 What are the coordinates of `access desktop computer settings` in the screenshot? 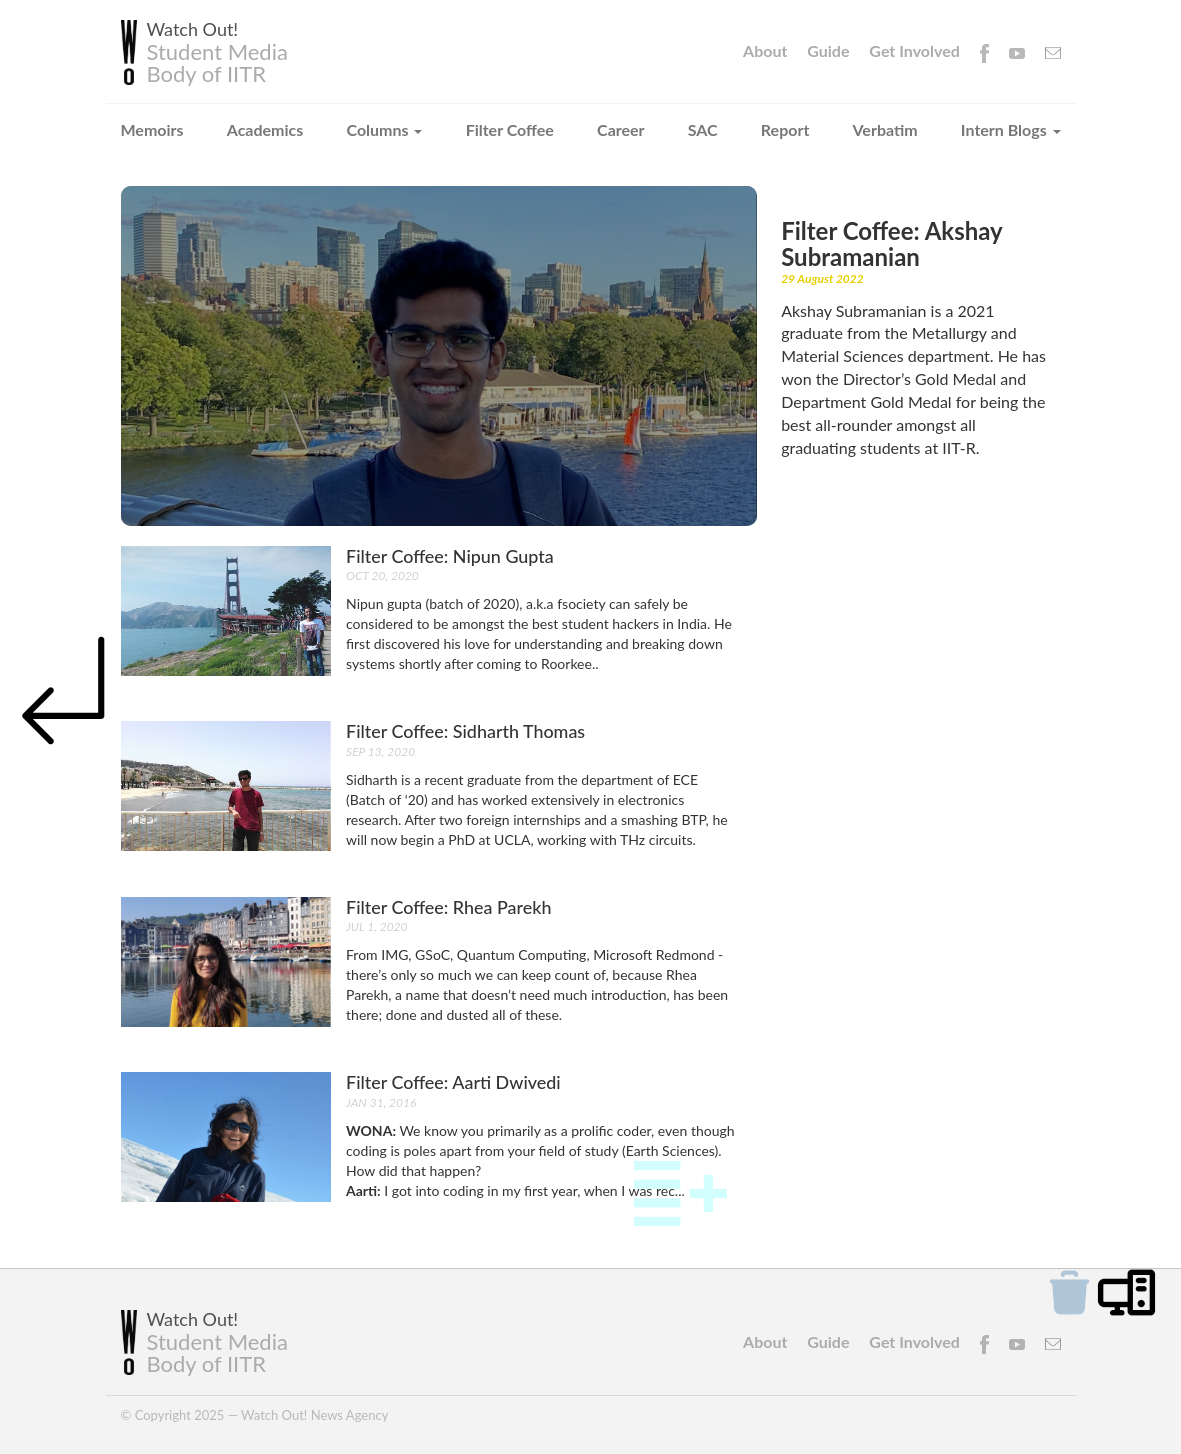 It's located at (1126, 1292).